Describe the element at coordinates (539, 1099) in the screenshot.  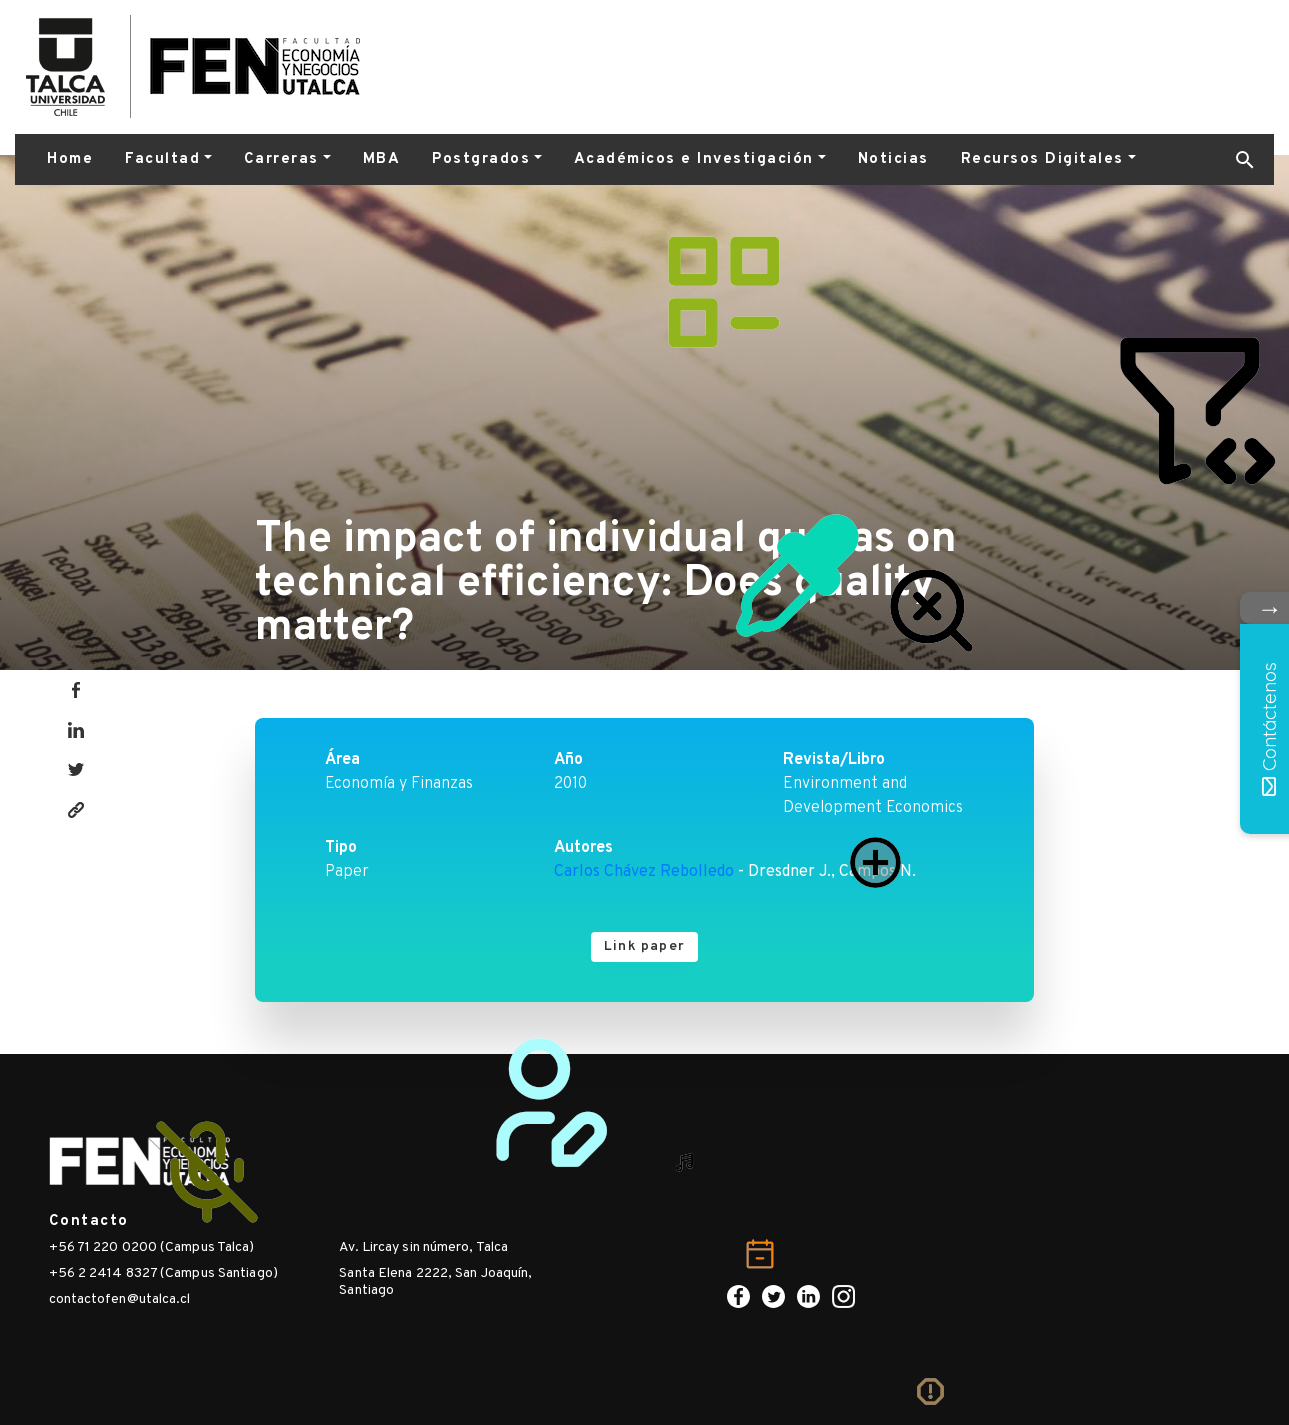
I see `edit your profile information` at that location.